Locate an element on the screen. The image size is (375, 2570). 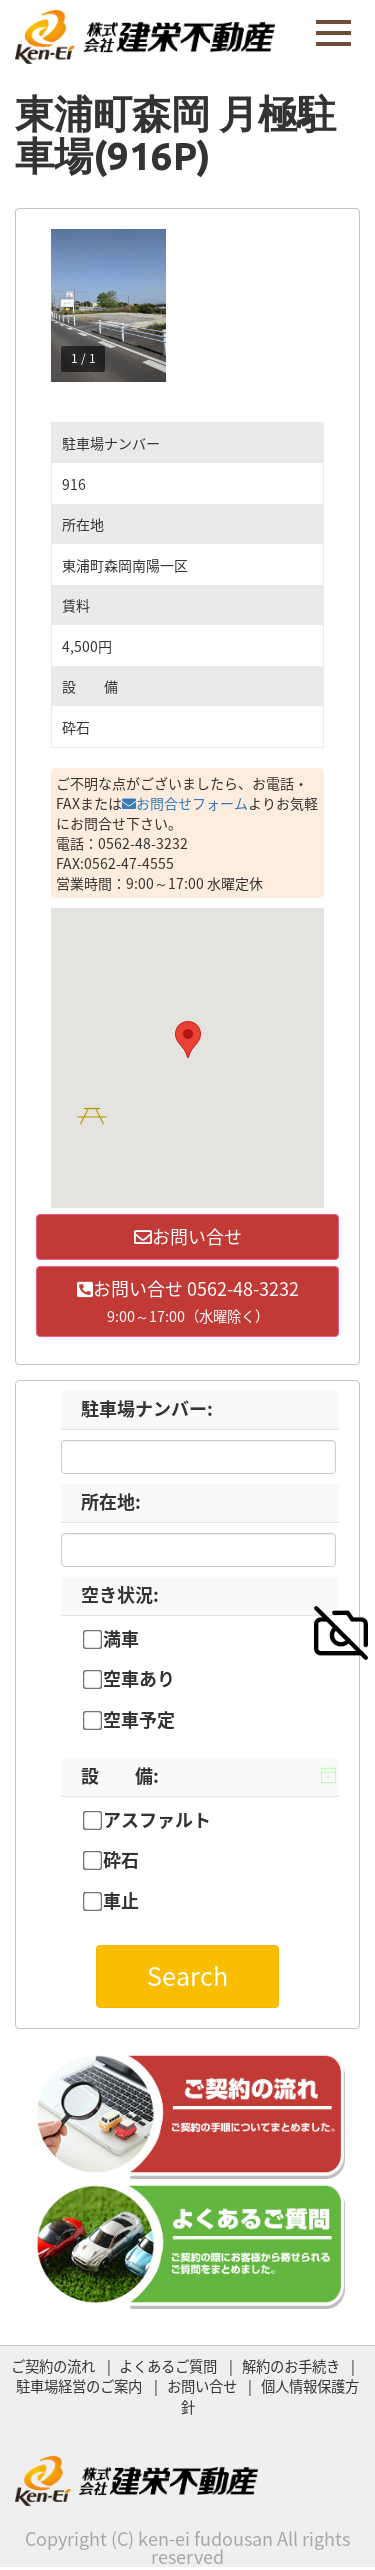
camera is disabled or turned off is located at coordinates (341, 1633).